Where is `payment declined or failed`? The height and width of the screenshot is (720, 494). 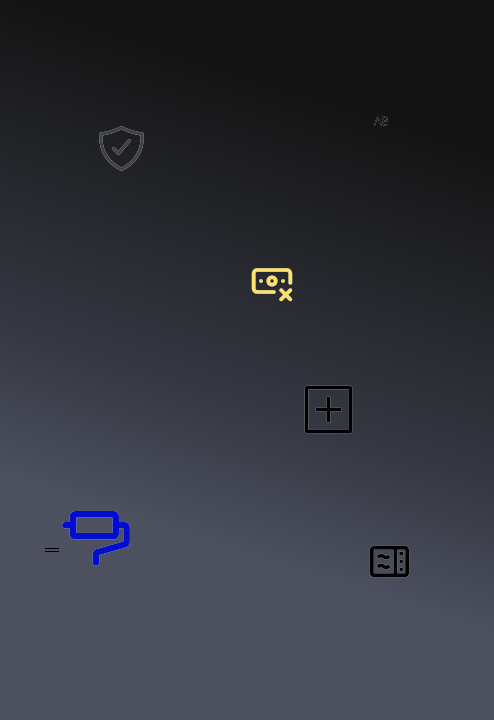 payment declined or failed is located at coordinates (272, 281).